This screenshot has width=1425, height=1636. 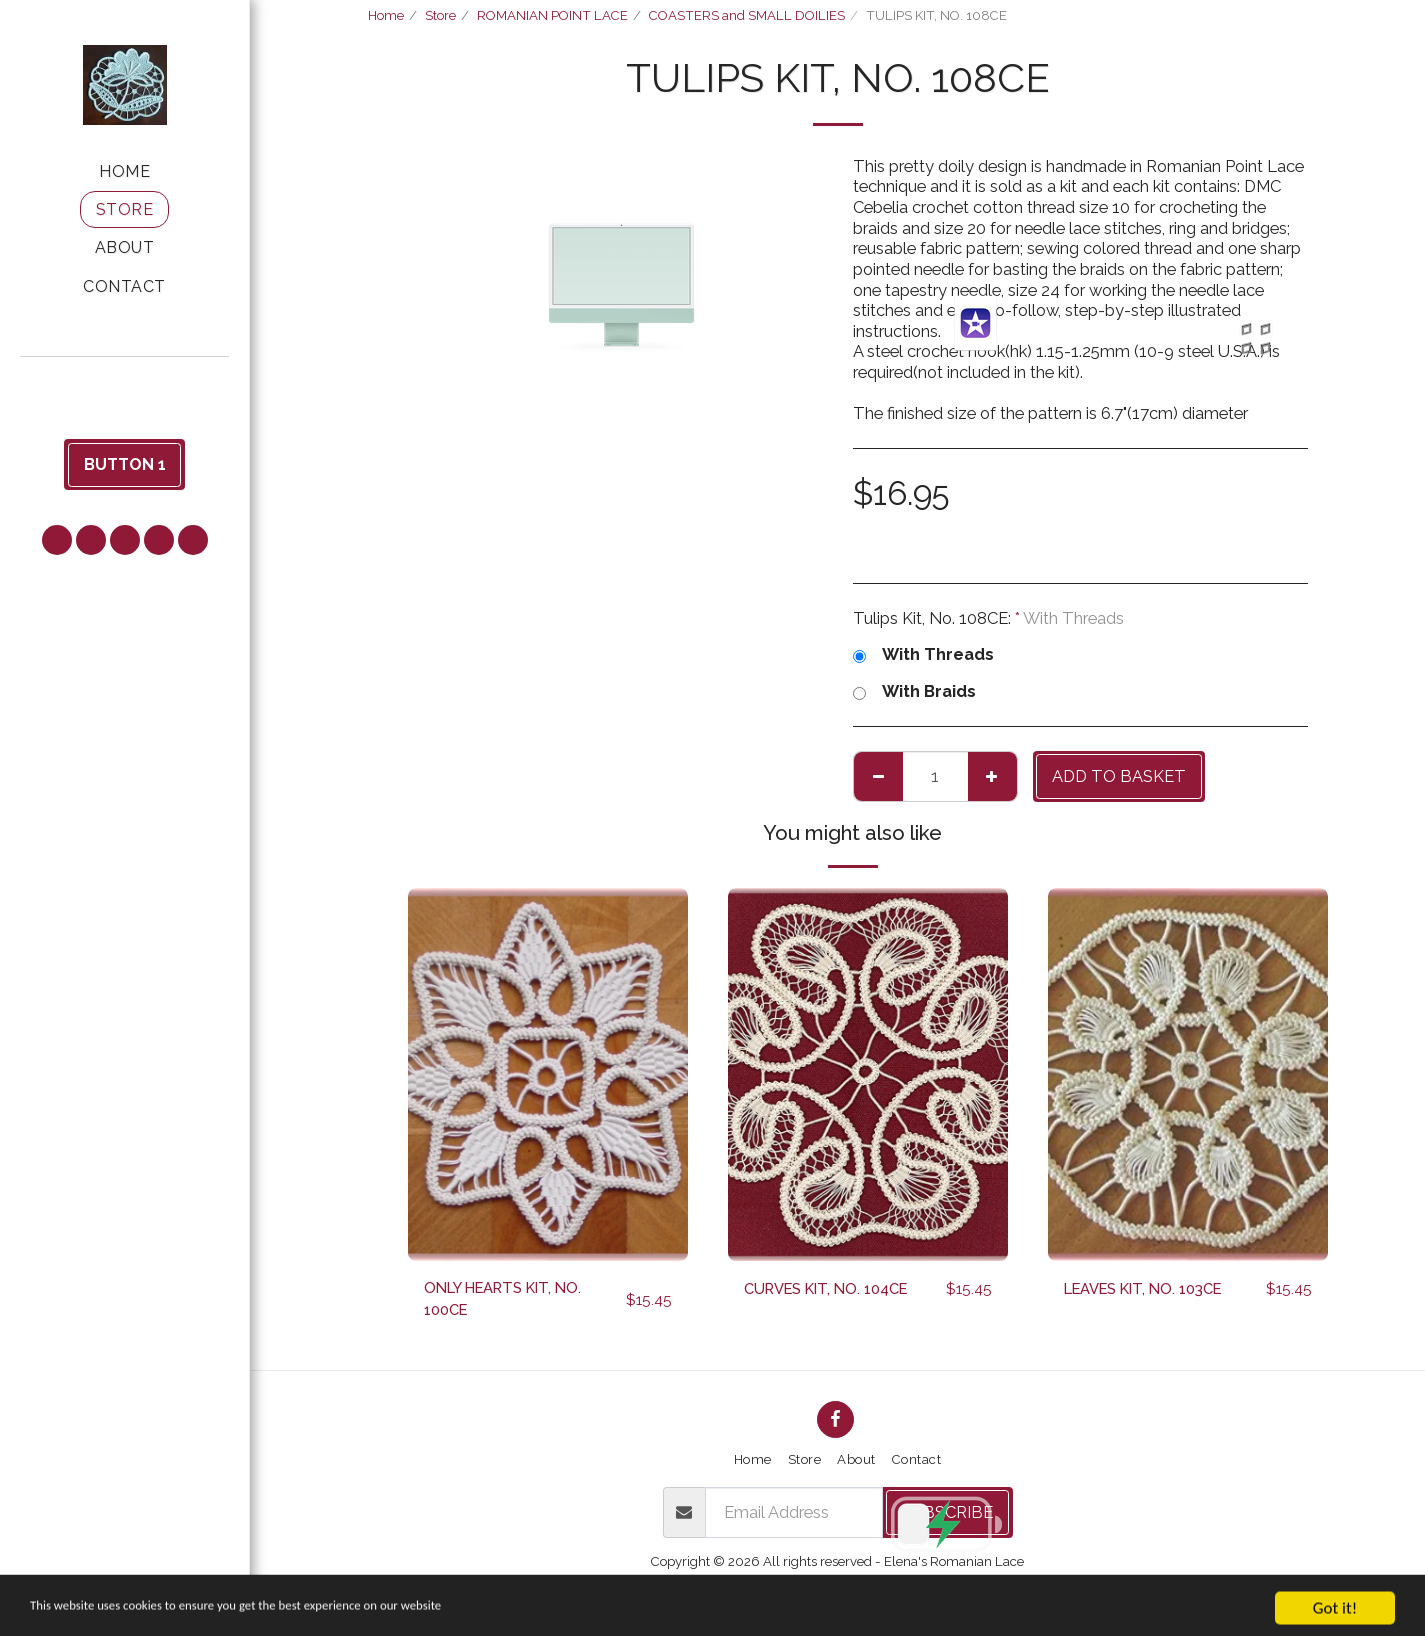 I want to click on open a mobile video project in iMovie, so click(x=975, y=324).